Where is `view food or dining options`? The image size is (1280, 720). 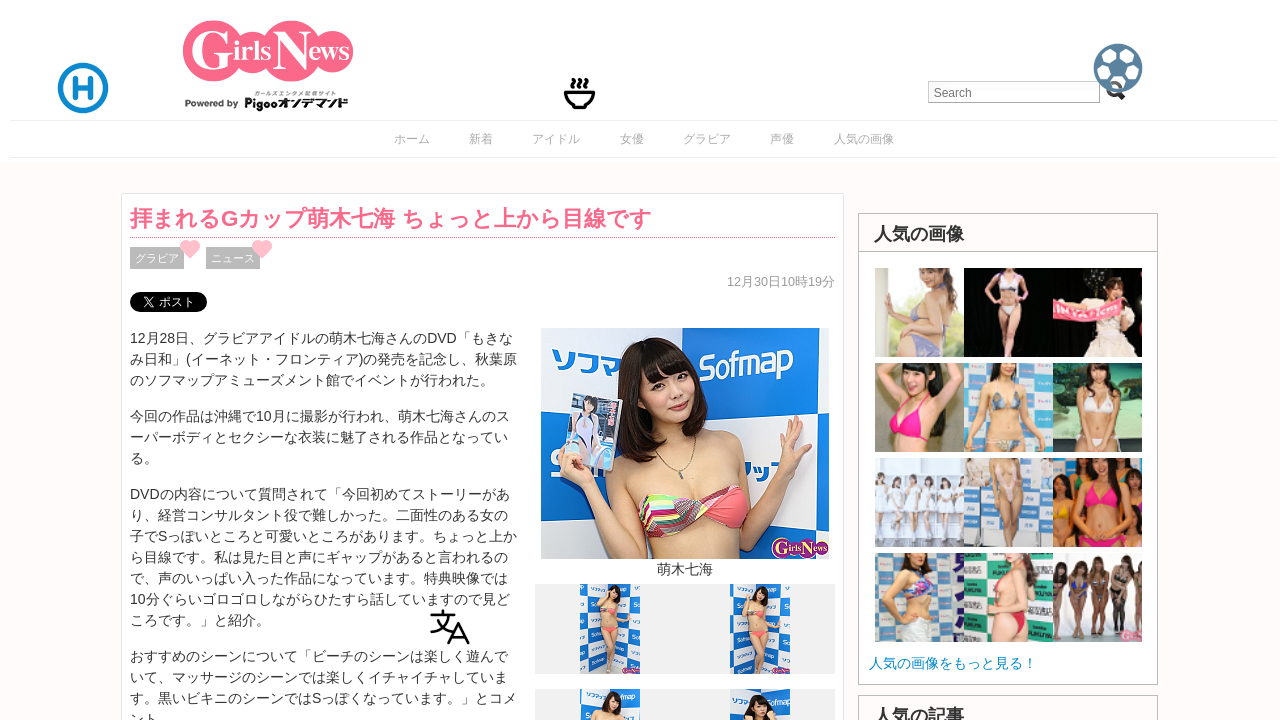
view food or dining options is located at coordinates (579, 93).